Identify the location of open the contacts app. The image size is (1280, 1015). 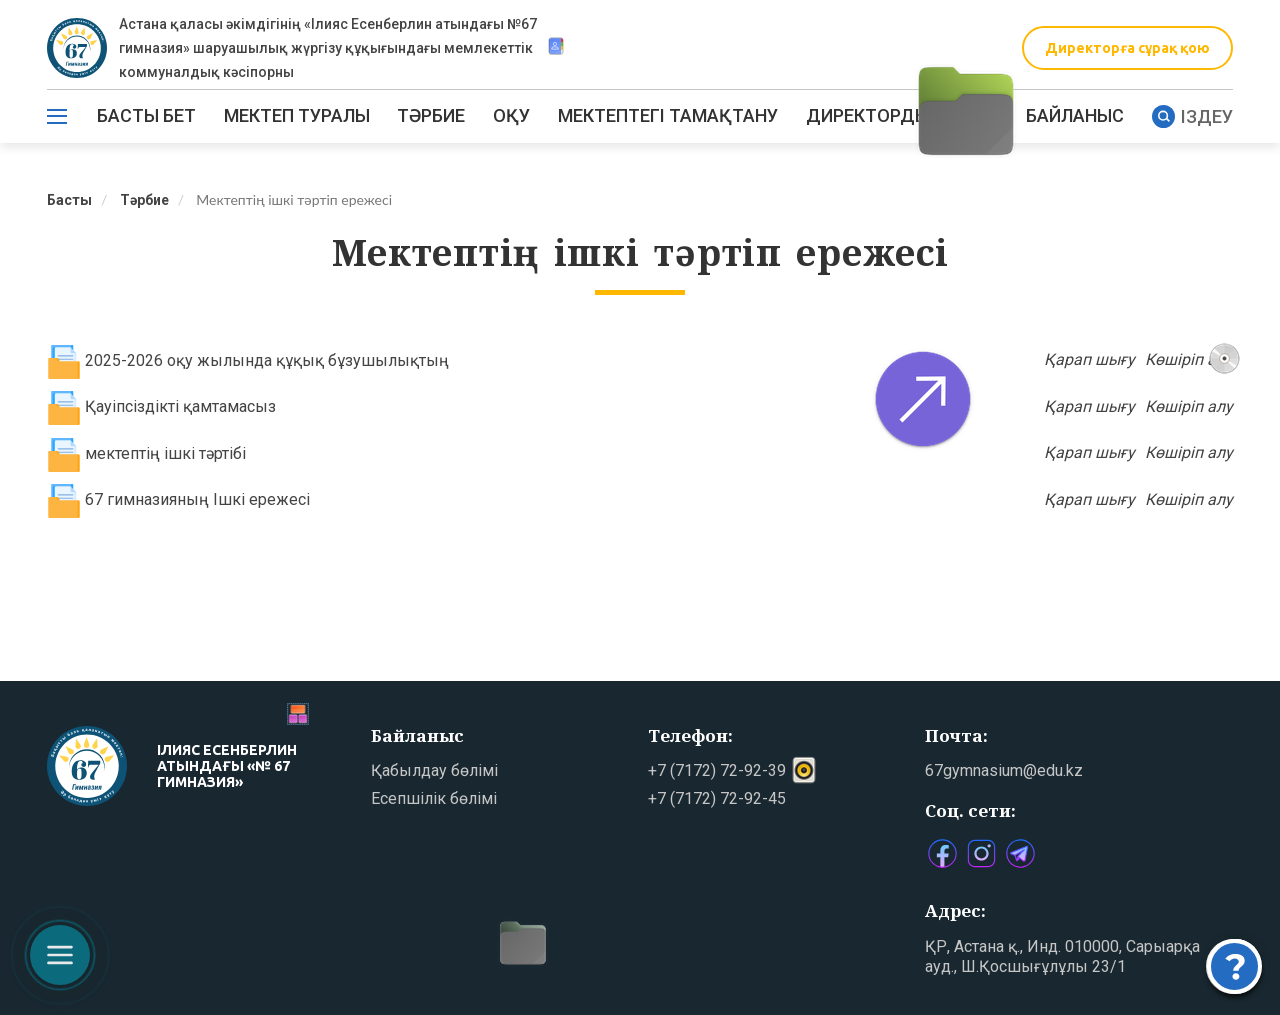
(556, 46).